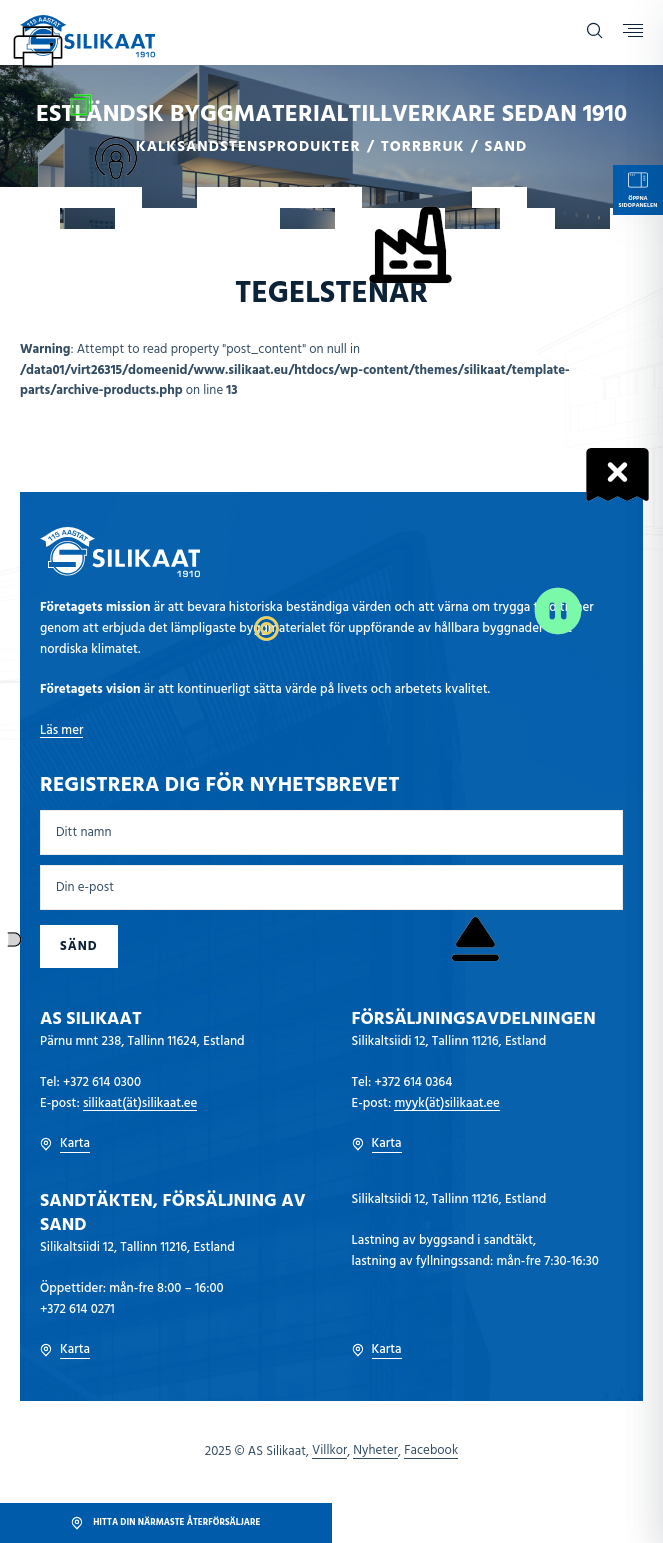  Describe the element at coordinates (13, 939) in the screenshot. I see `indicates a proper superset relationship in mathematical notation` at that location.